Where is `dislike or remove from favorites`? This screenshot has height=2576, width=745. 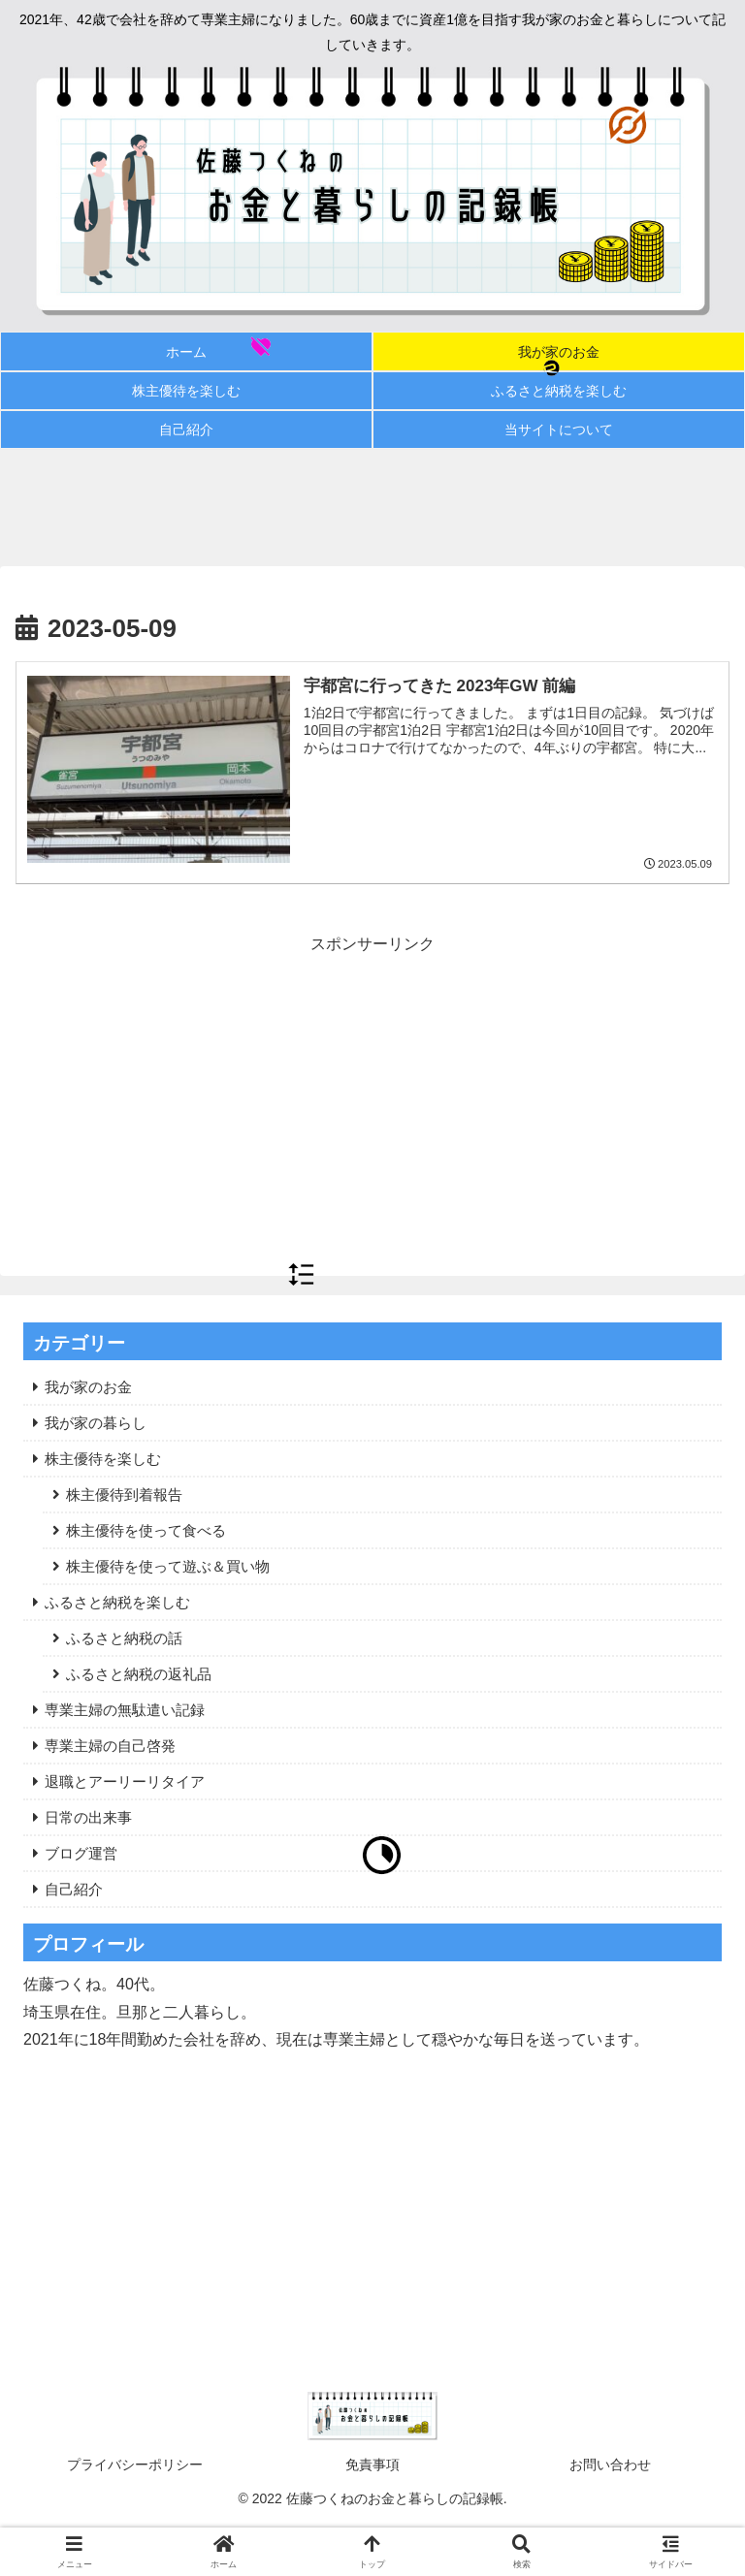 dislike or remove from favorites is located at coordinates (261, 347).